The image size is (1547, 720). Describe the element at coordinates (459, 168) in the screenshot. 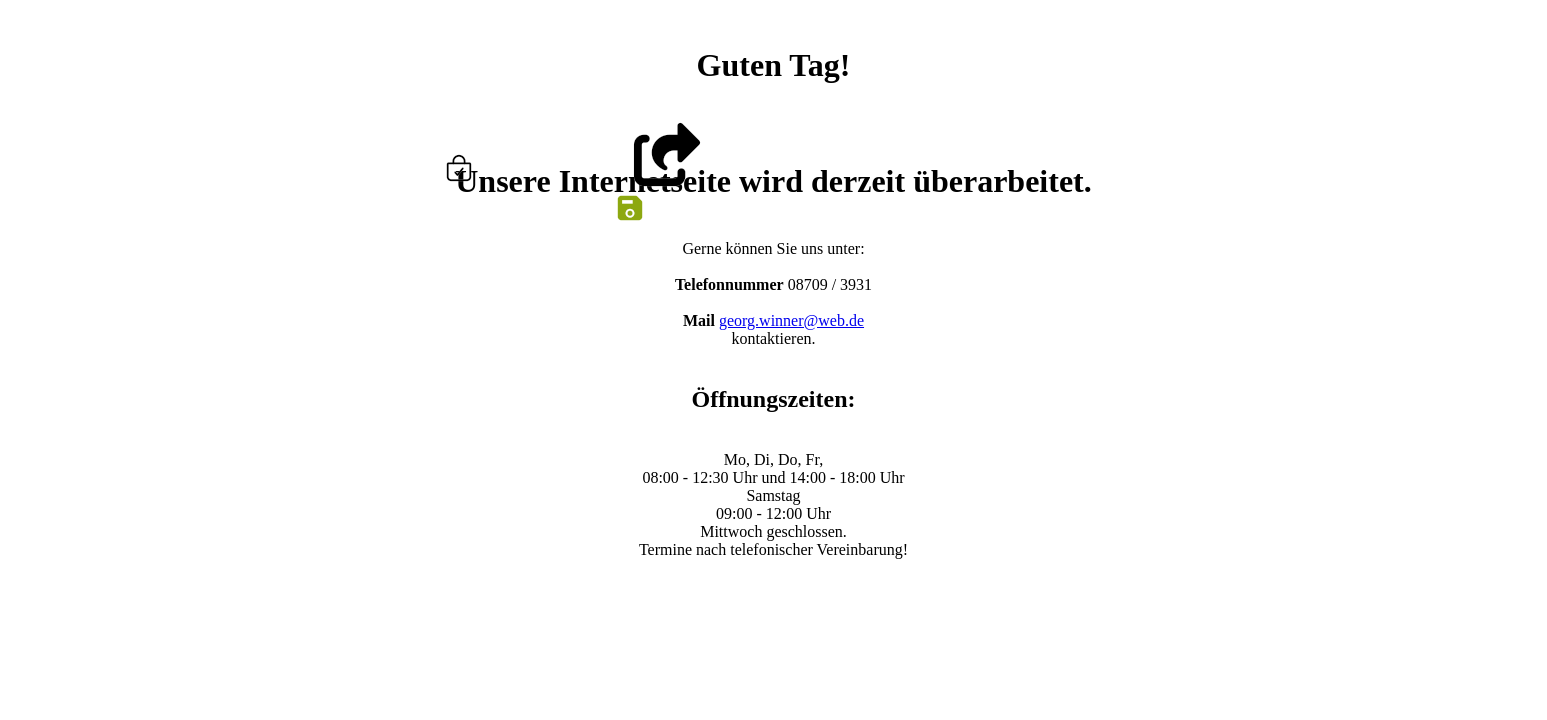

I see `order confirmed or purchase complete` at that location.